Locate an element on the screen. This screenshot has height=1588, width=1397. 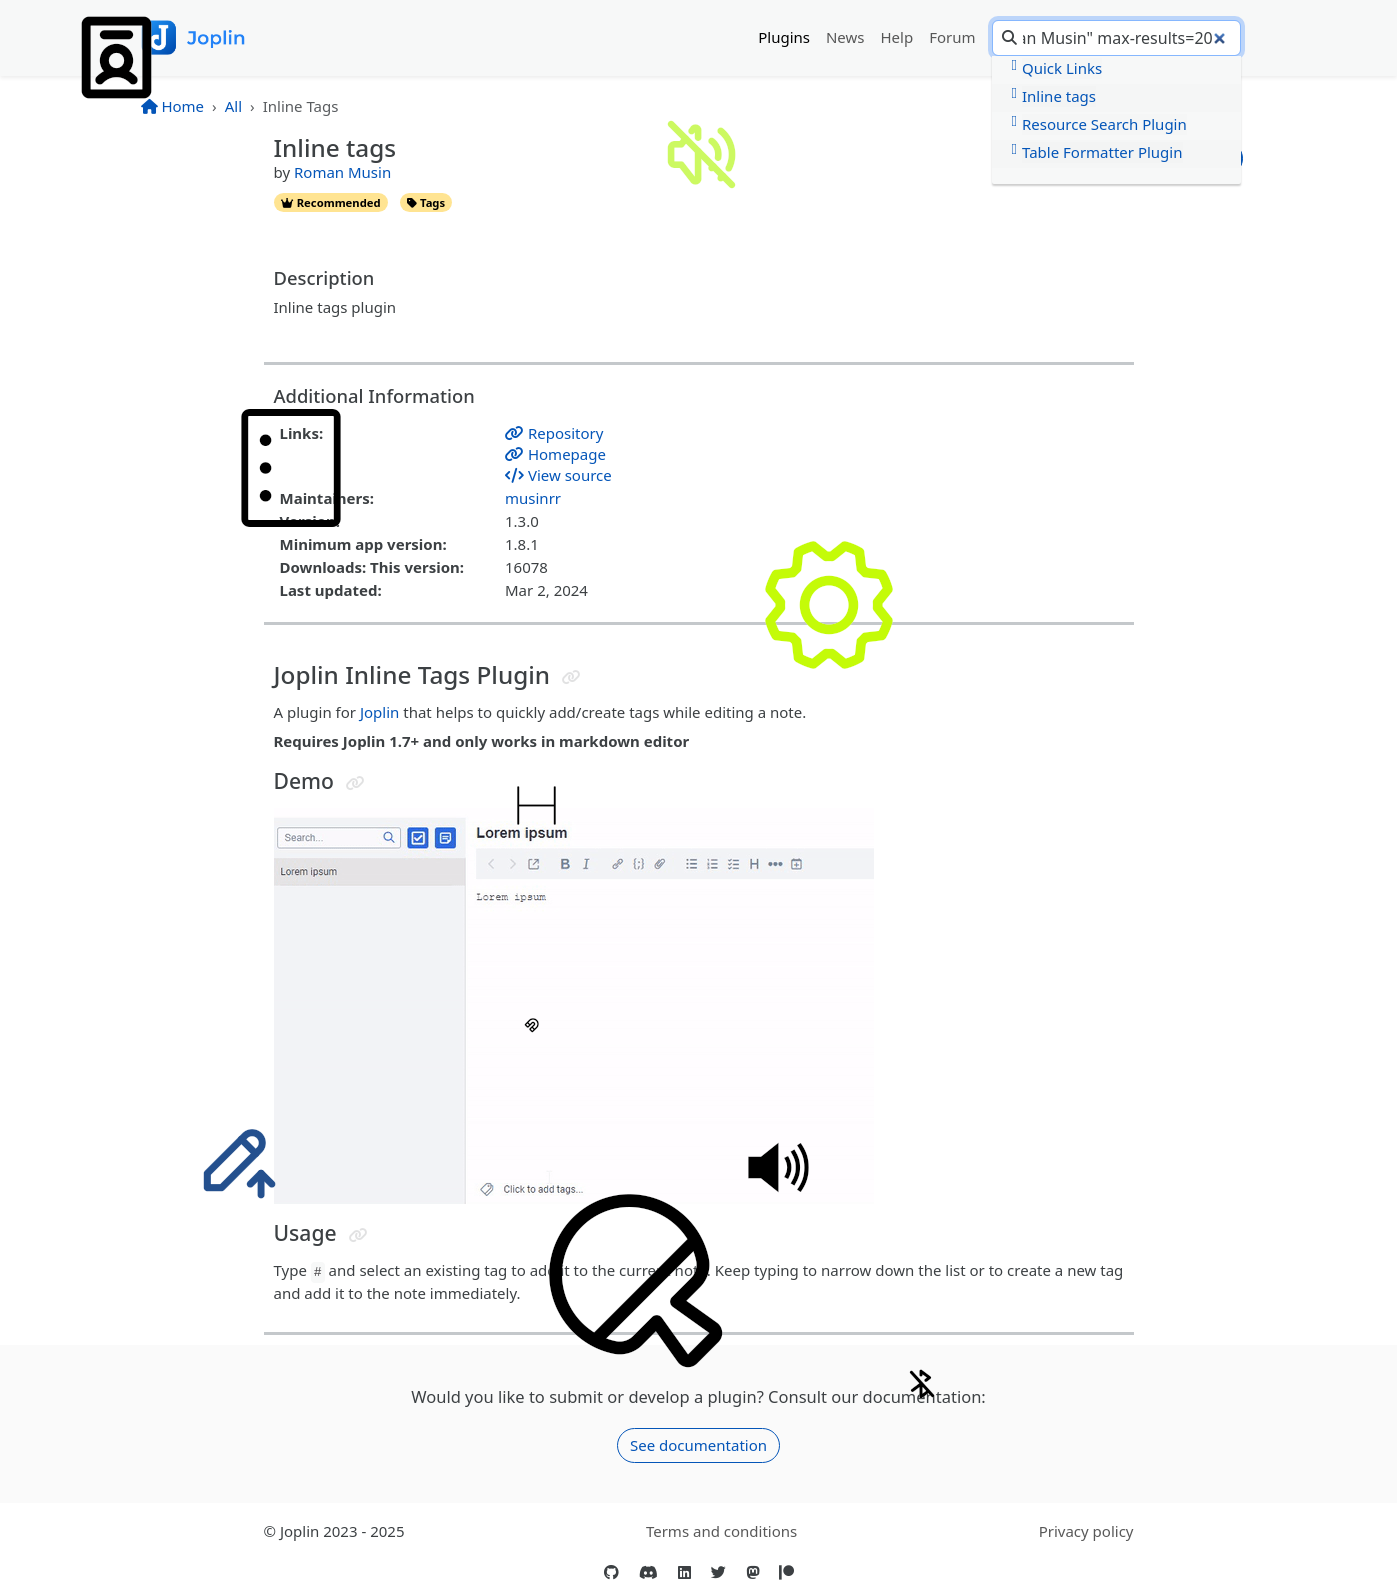
upload or publish your edits is located at coordinates (236, 1159).